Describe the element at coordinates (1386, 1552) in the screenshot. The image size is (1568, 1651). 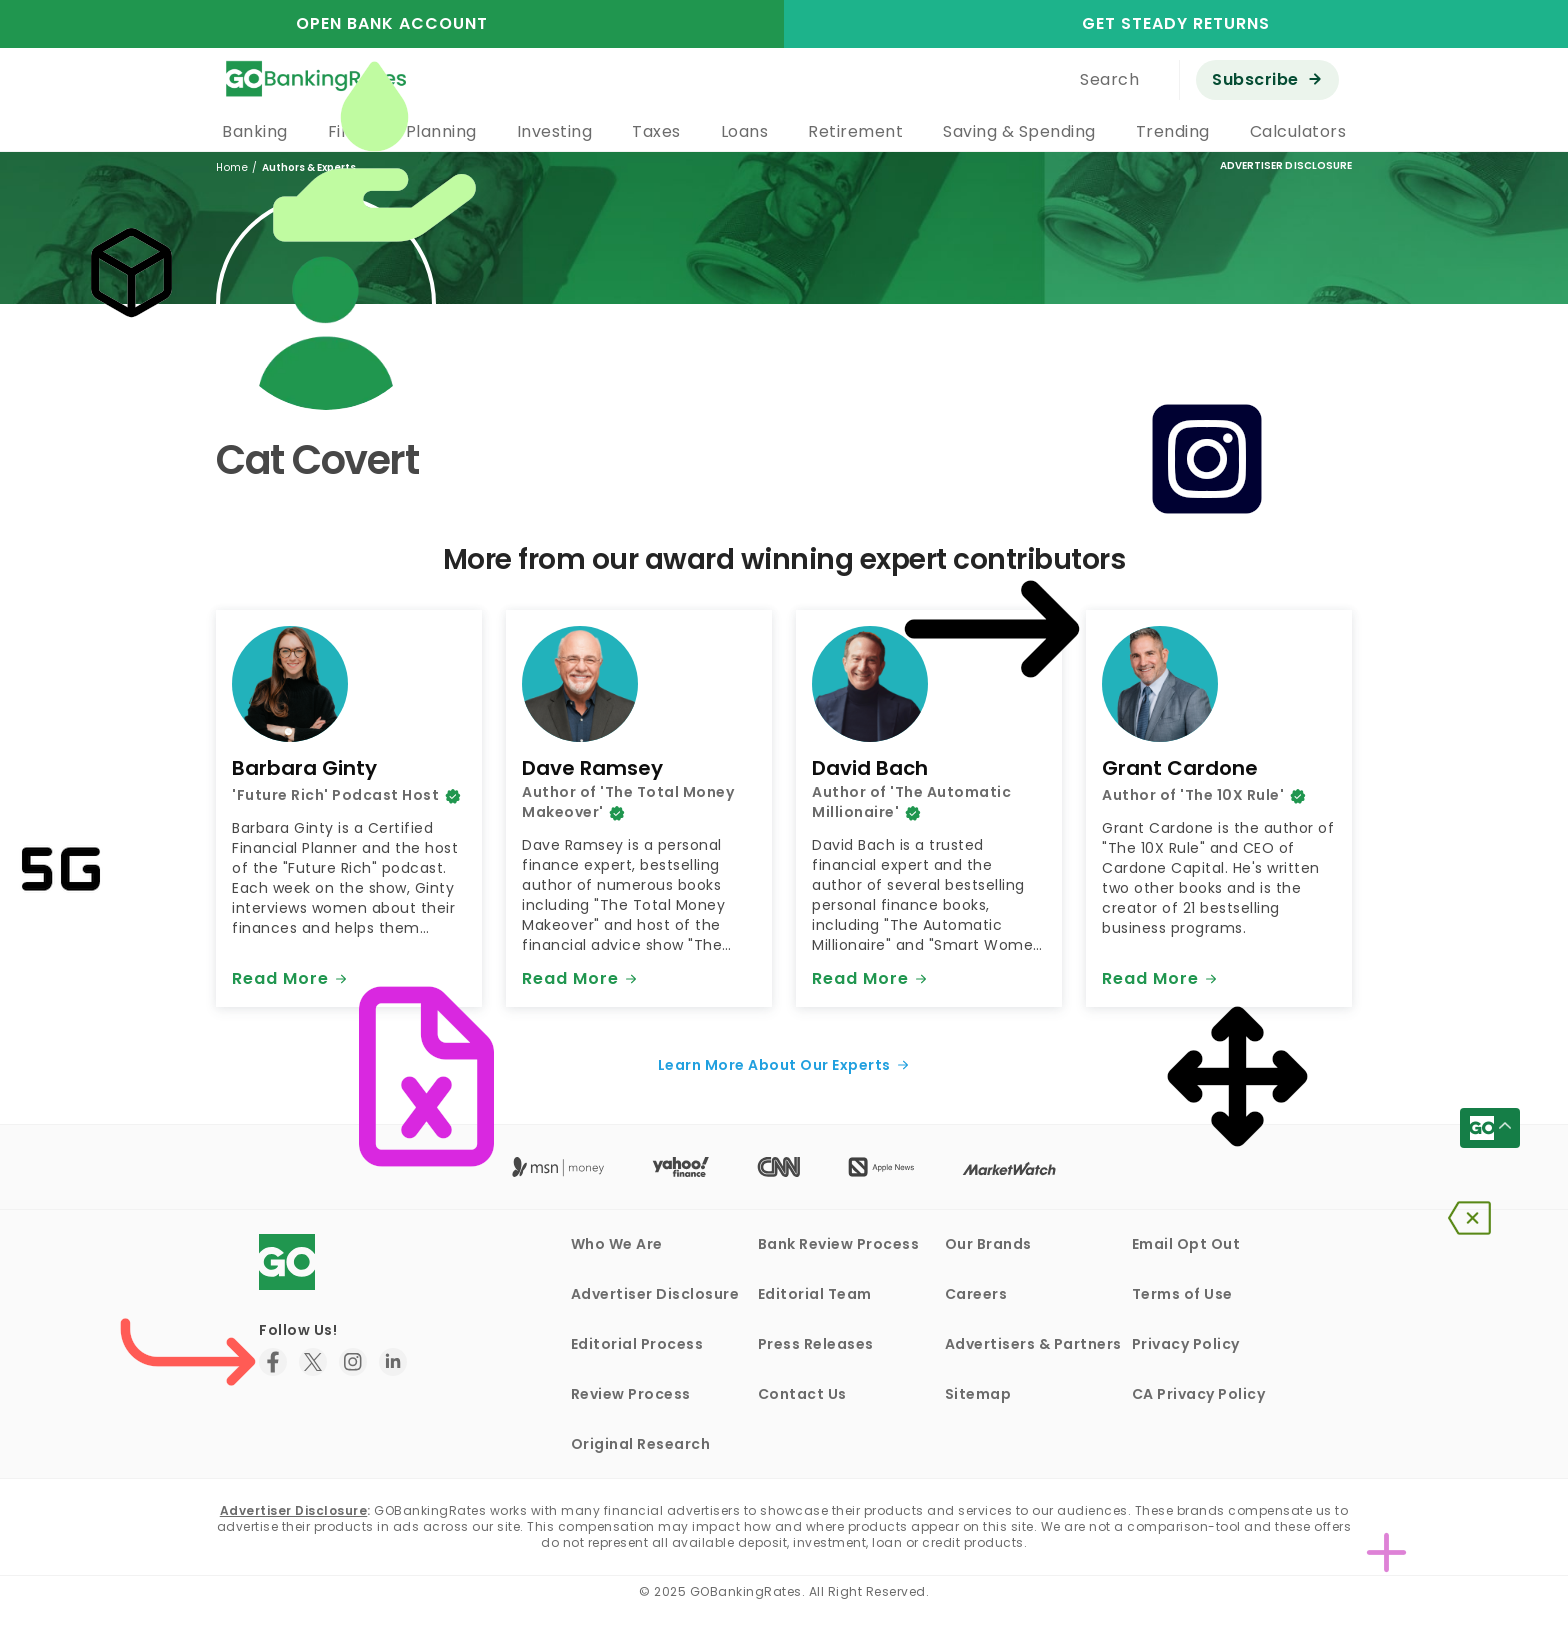
I see `add a new item` at that location.